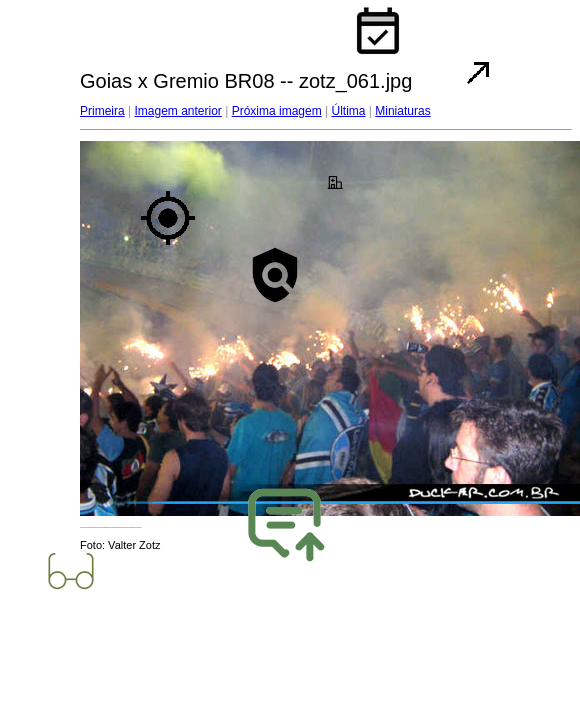  What do you see at coordinates (284, 521) in the screenshot?
I see `send or upload a message` at bounding box center [284, 521].